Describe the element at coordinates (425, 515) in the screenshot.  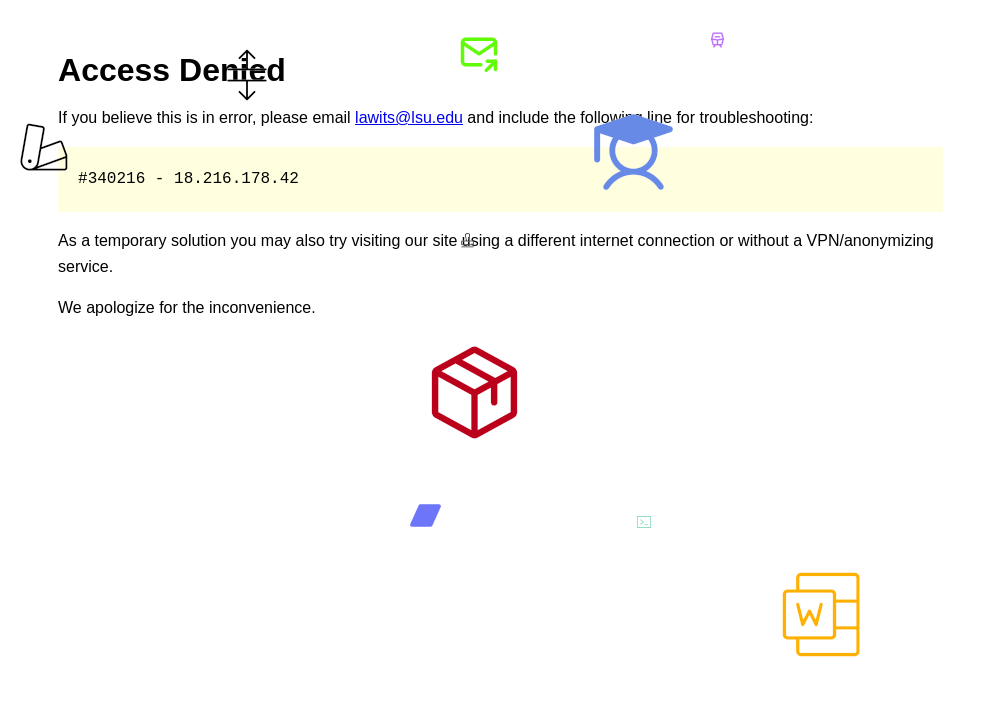
I see `insert a parallelogram shape` at that location.